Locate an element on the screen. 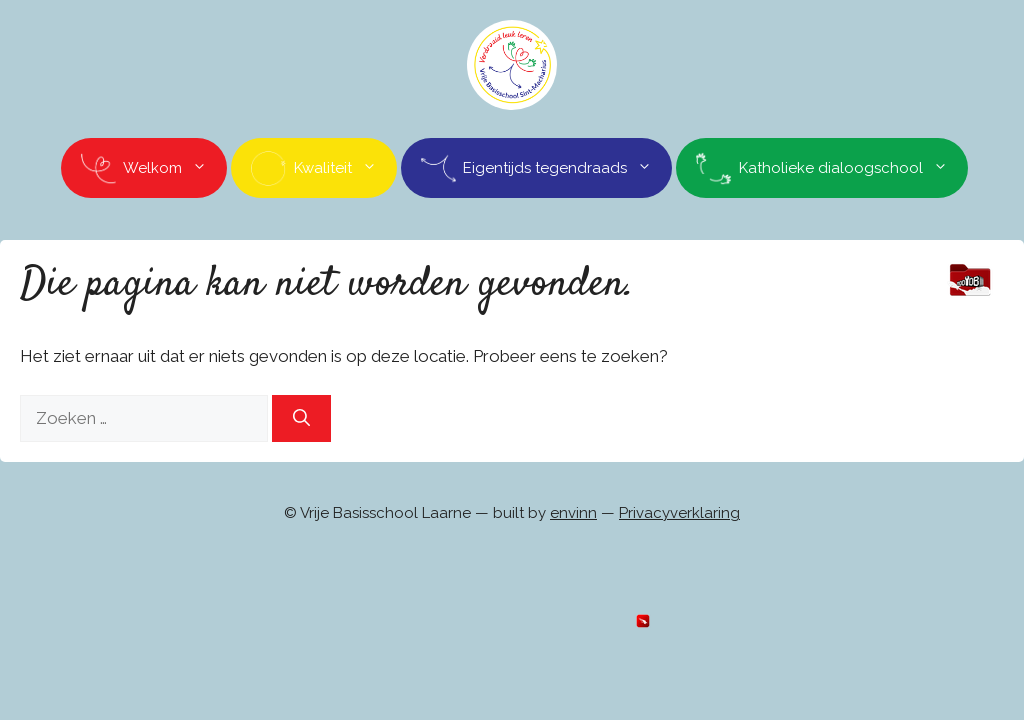  open moddb game mods folder is located at coordinates (970, 281).